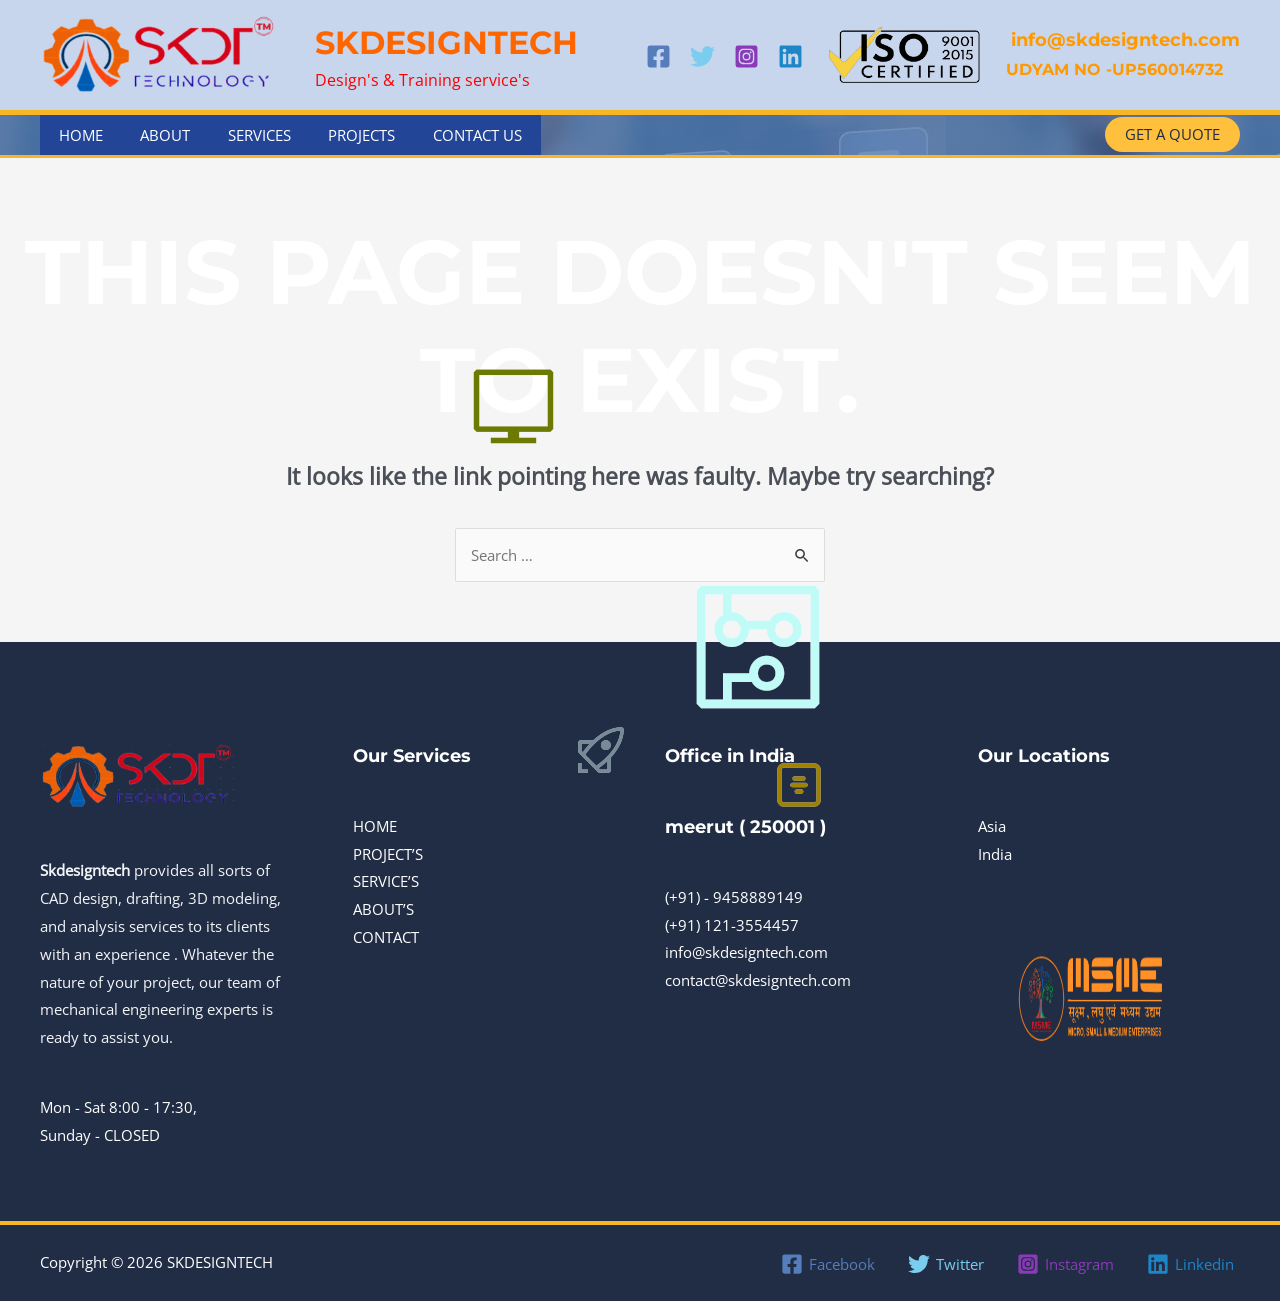 The image size is (1280, 1301). Describe the element at coordinates (601, 750) in the screenshot. I see `launch or deploy a project` at that location.